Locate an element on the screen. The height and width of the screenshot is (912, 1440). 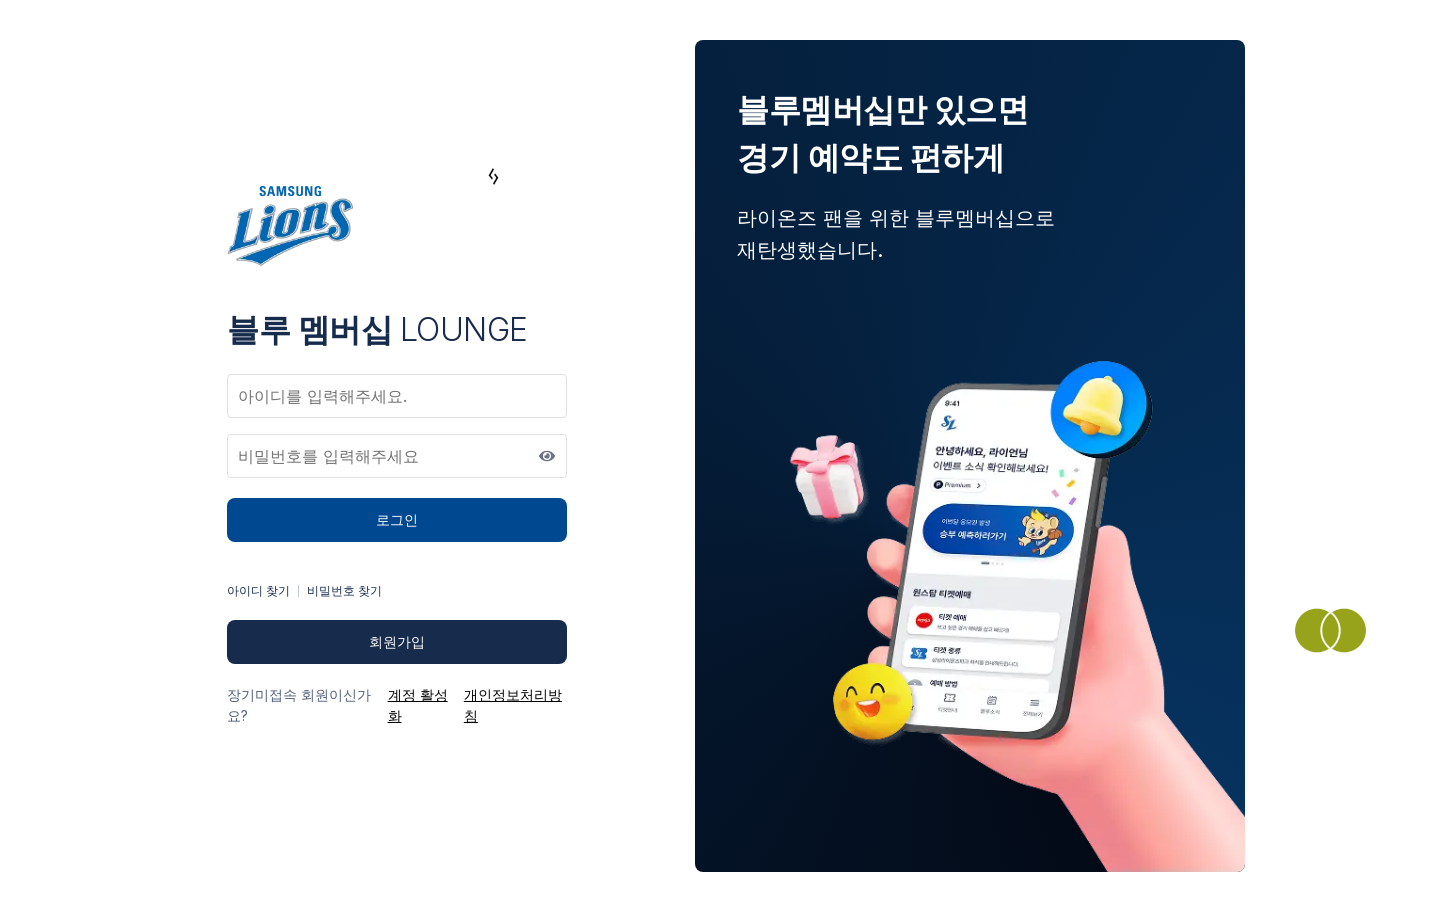
pay with mastercard is located at coordinates (1330, 630).